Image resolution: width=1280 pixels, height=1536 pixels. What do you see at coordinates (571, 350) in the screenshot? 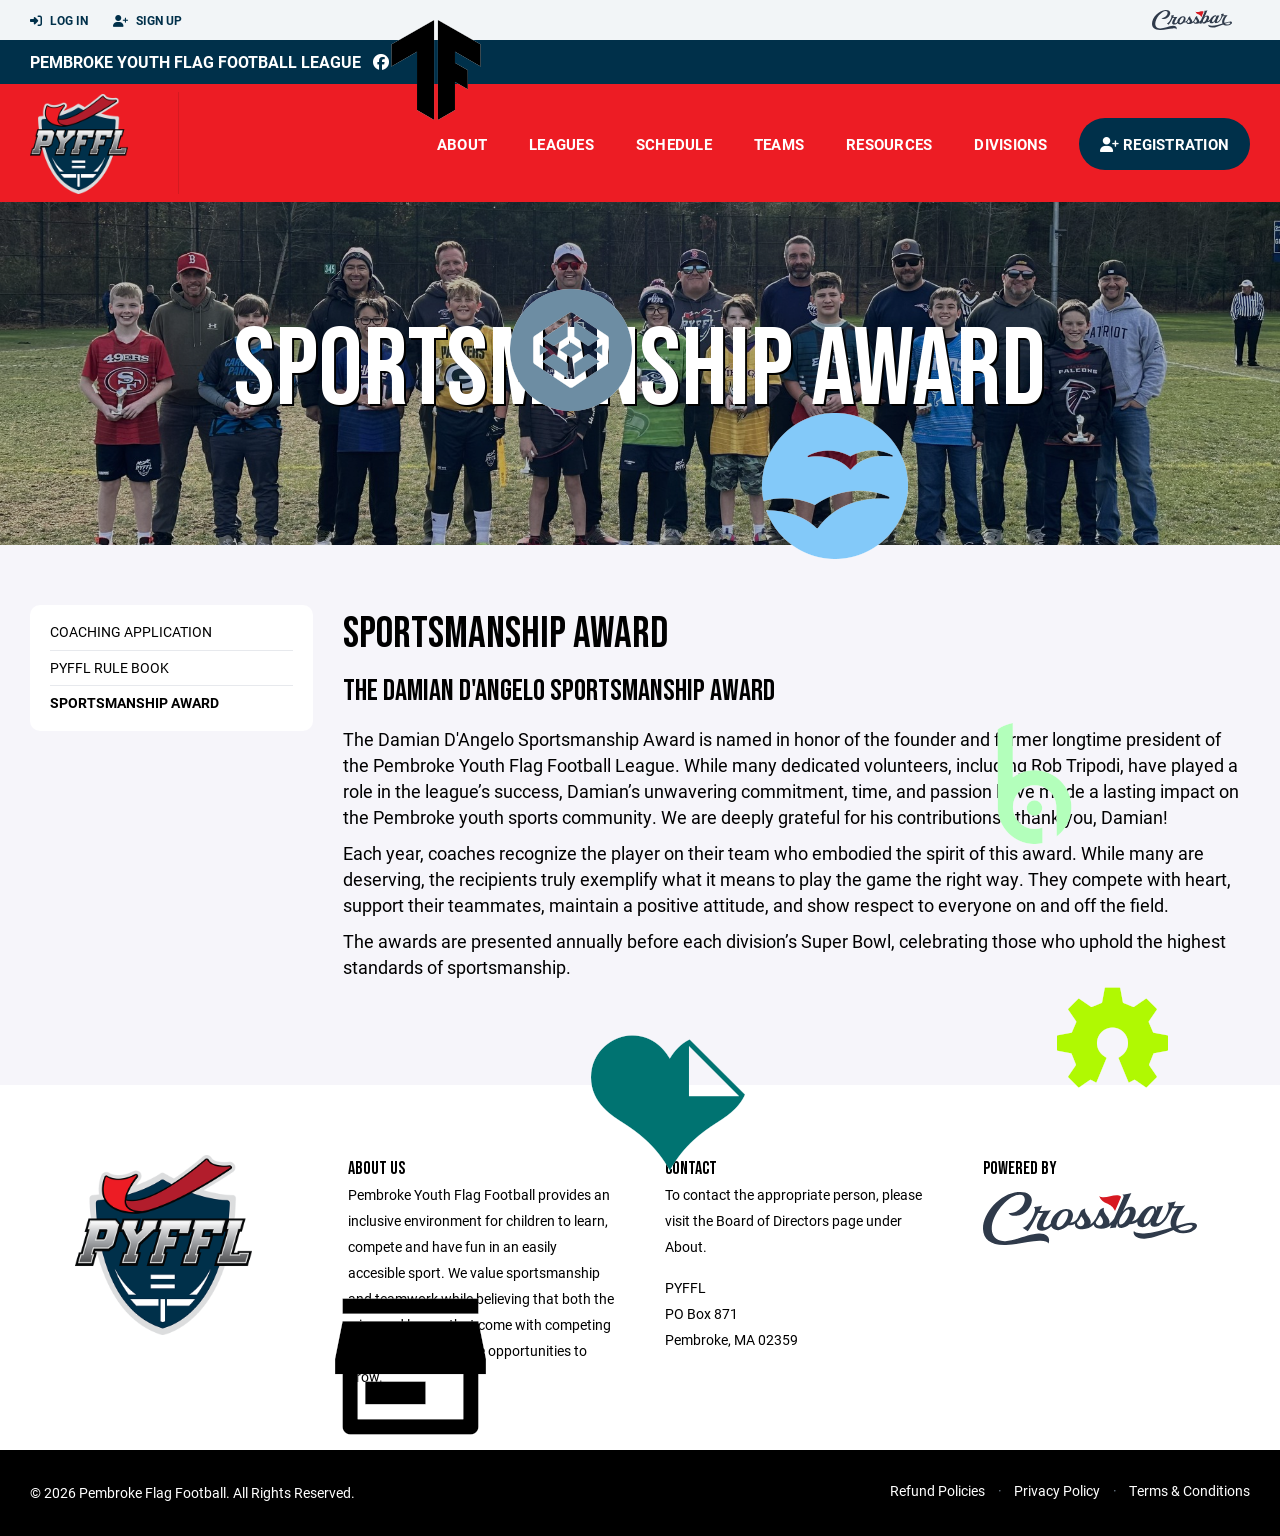
I see `open CodePen website or app` at bounding box center [571, 350].